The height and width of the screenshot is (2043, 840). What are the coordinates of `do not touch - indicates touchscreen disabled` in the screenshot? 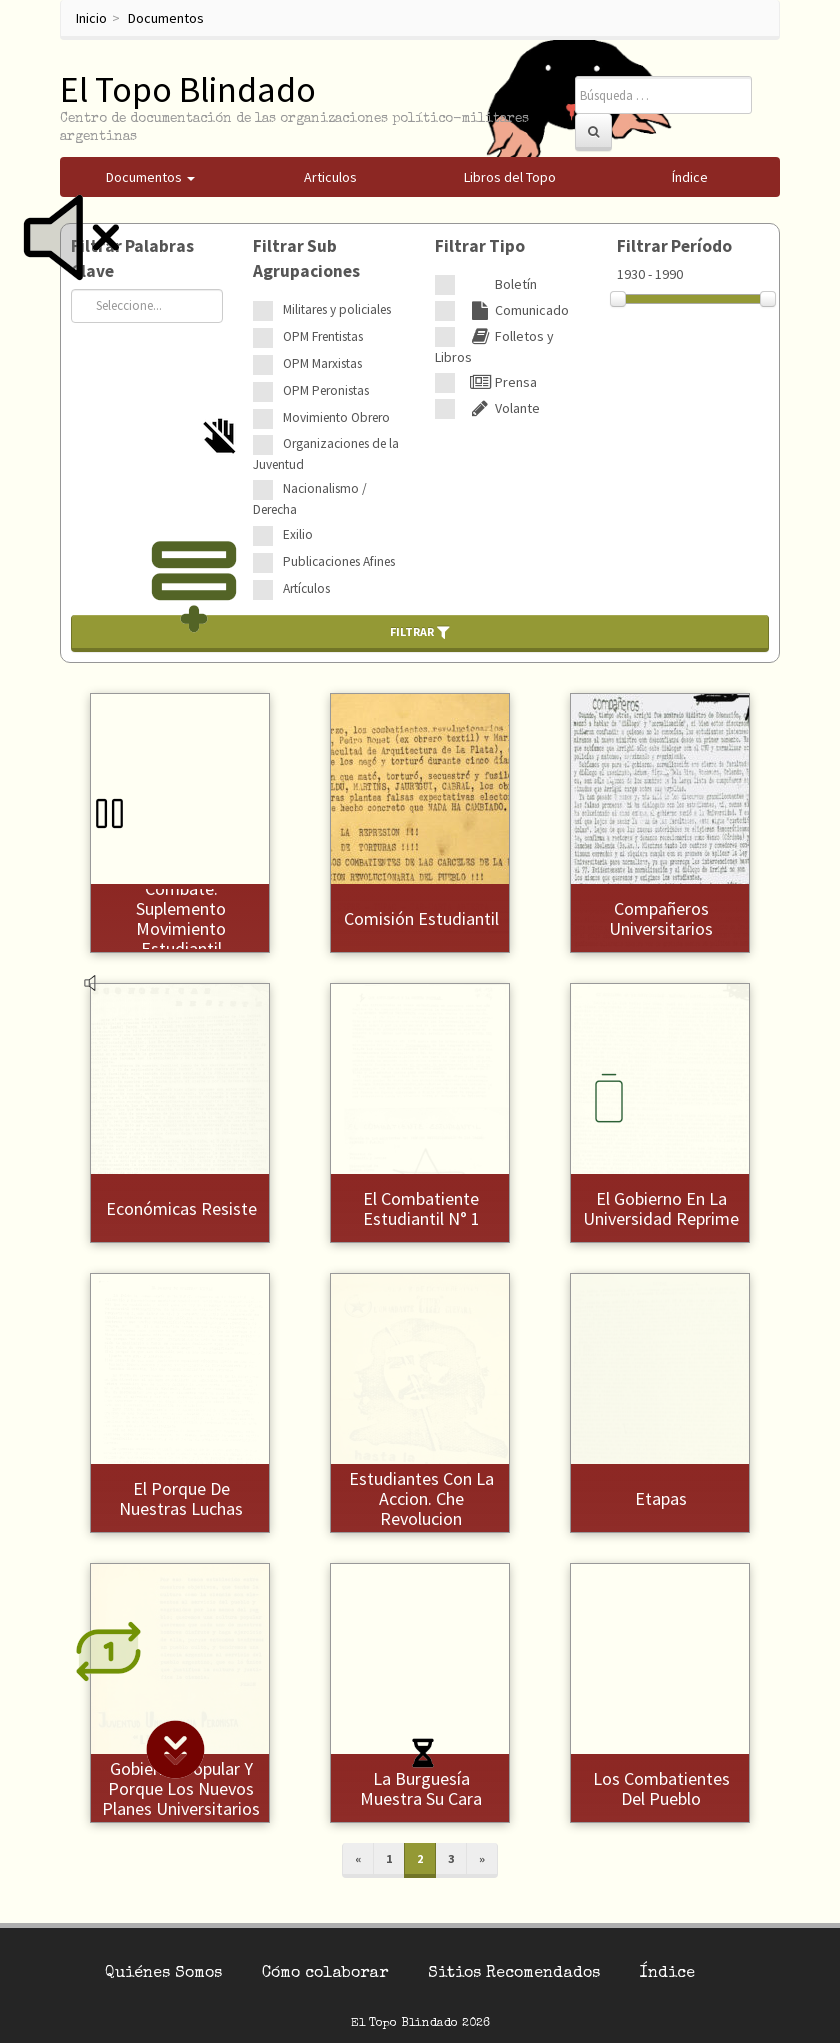 It's located at (220, 436).